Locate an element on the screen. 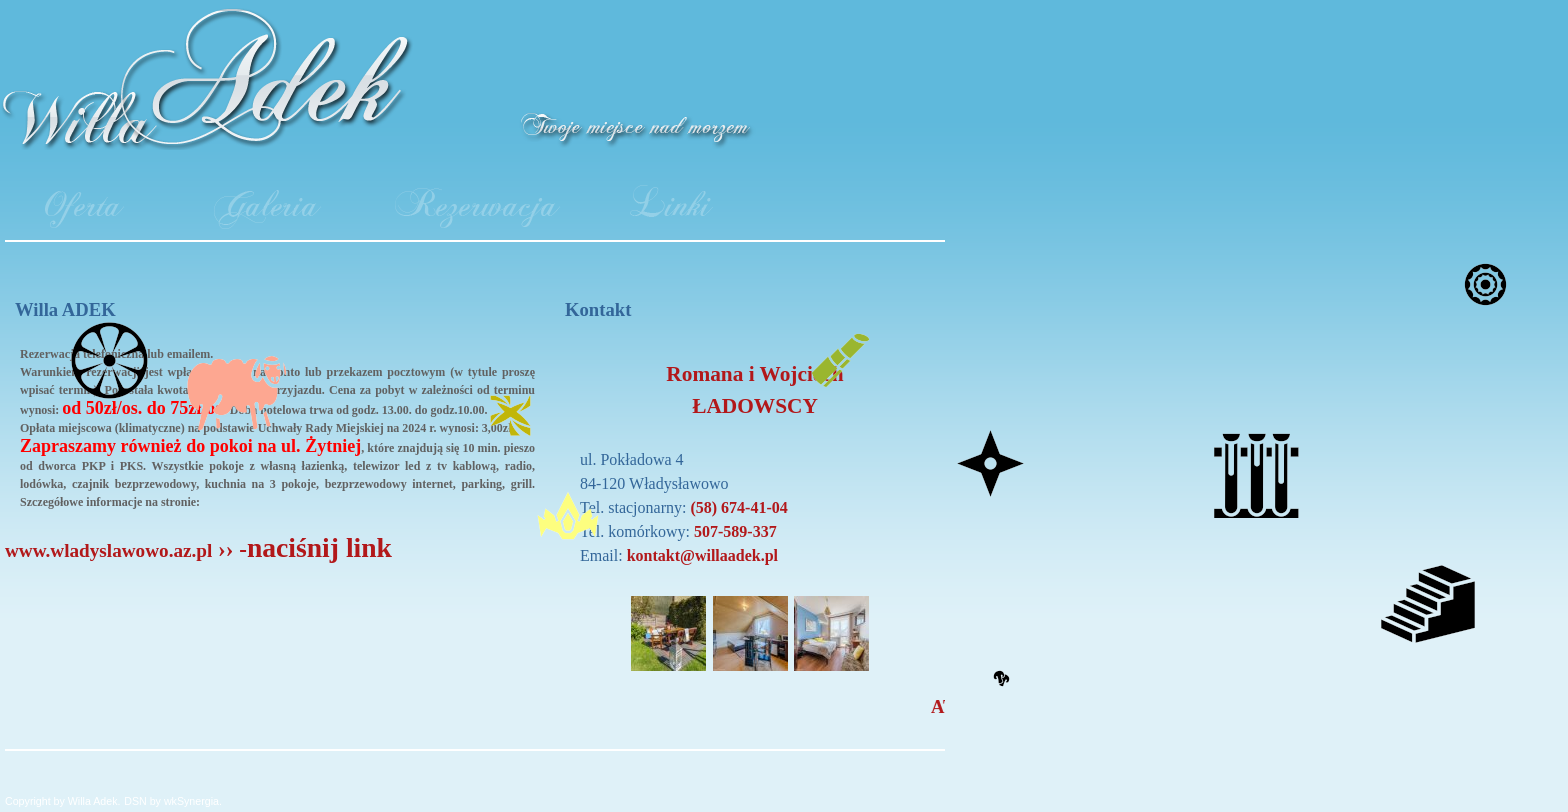  access makeup or beauty tools is located at coordinates (840, 360).